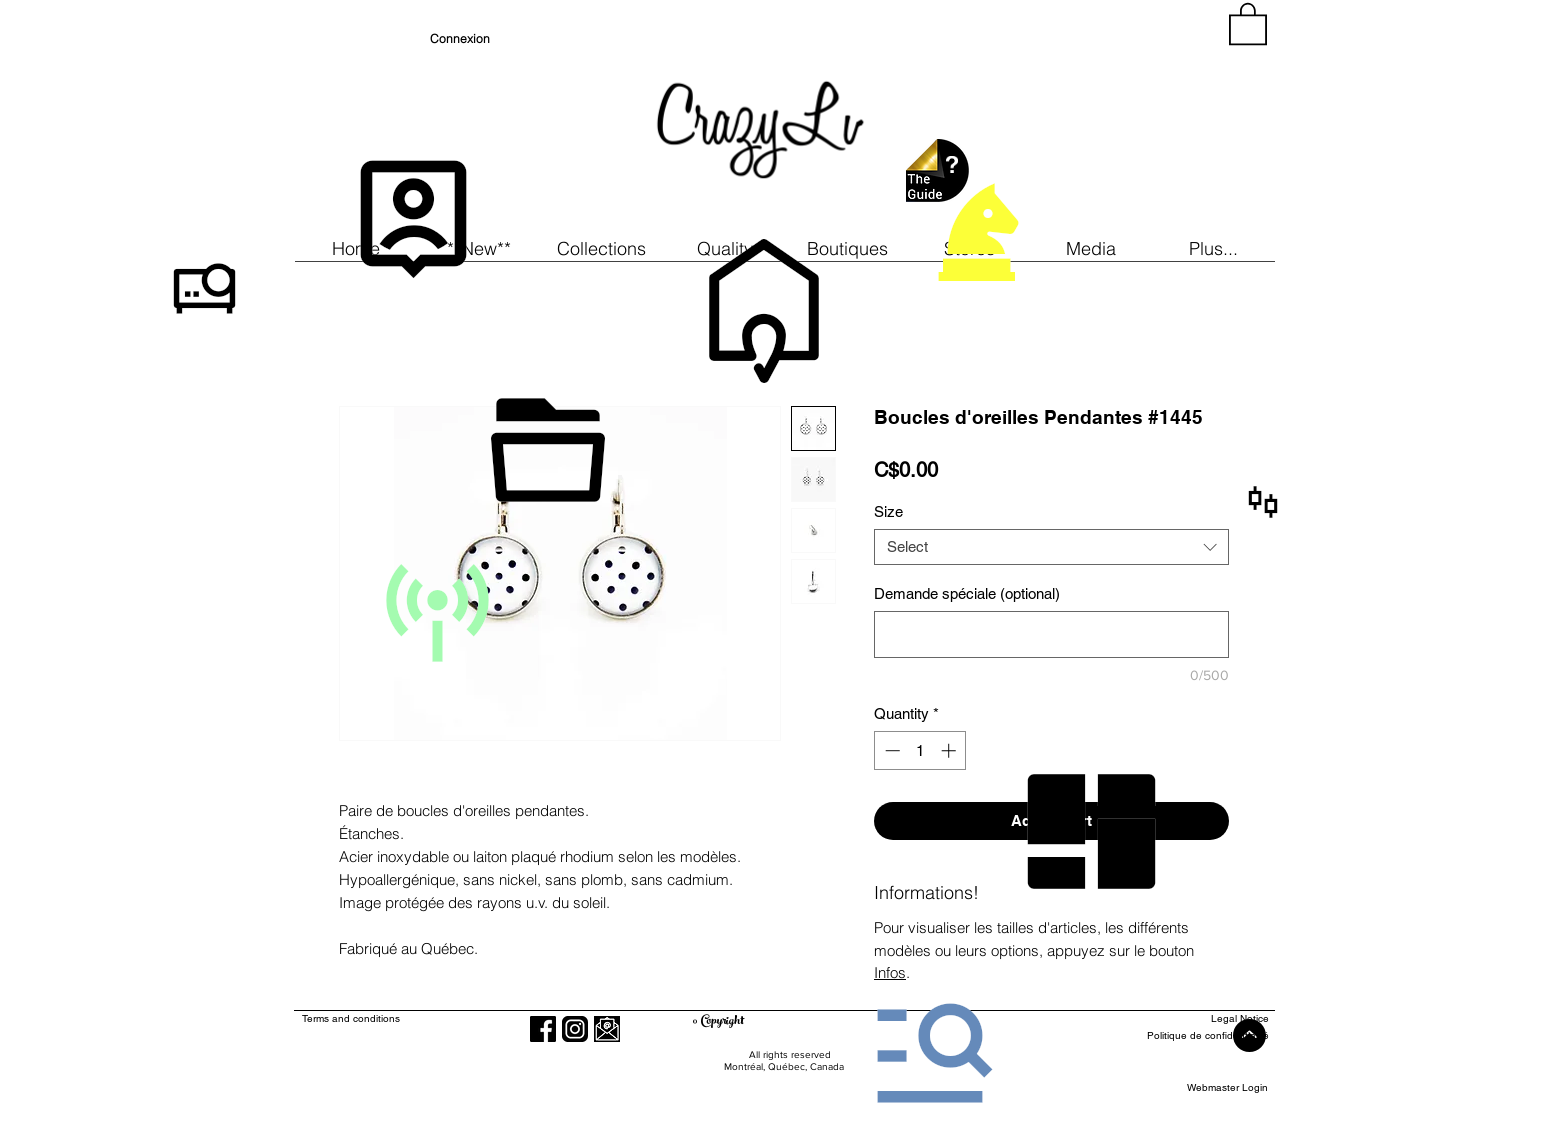  Describe the element at coordinates (1091, 831) in the screenshot. I see `switch to masonry grid view` at that location.